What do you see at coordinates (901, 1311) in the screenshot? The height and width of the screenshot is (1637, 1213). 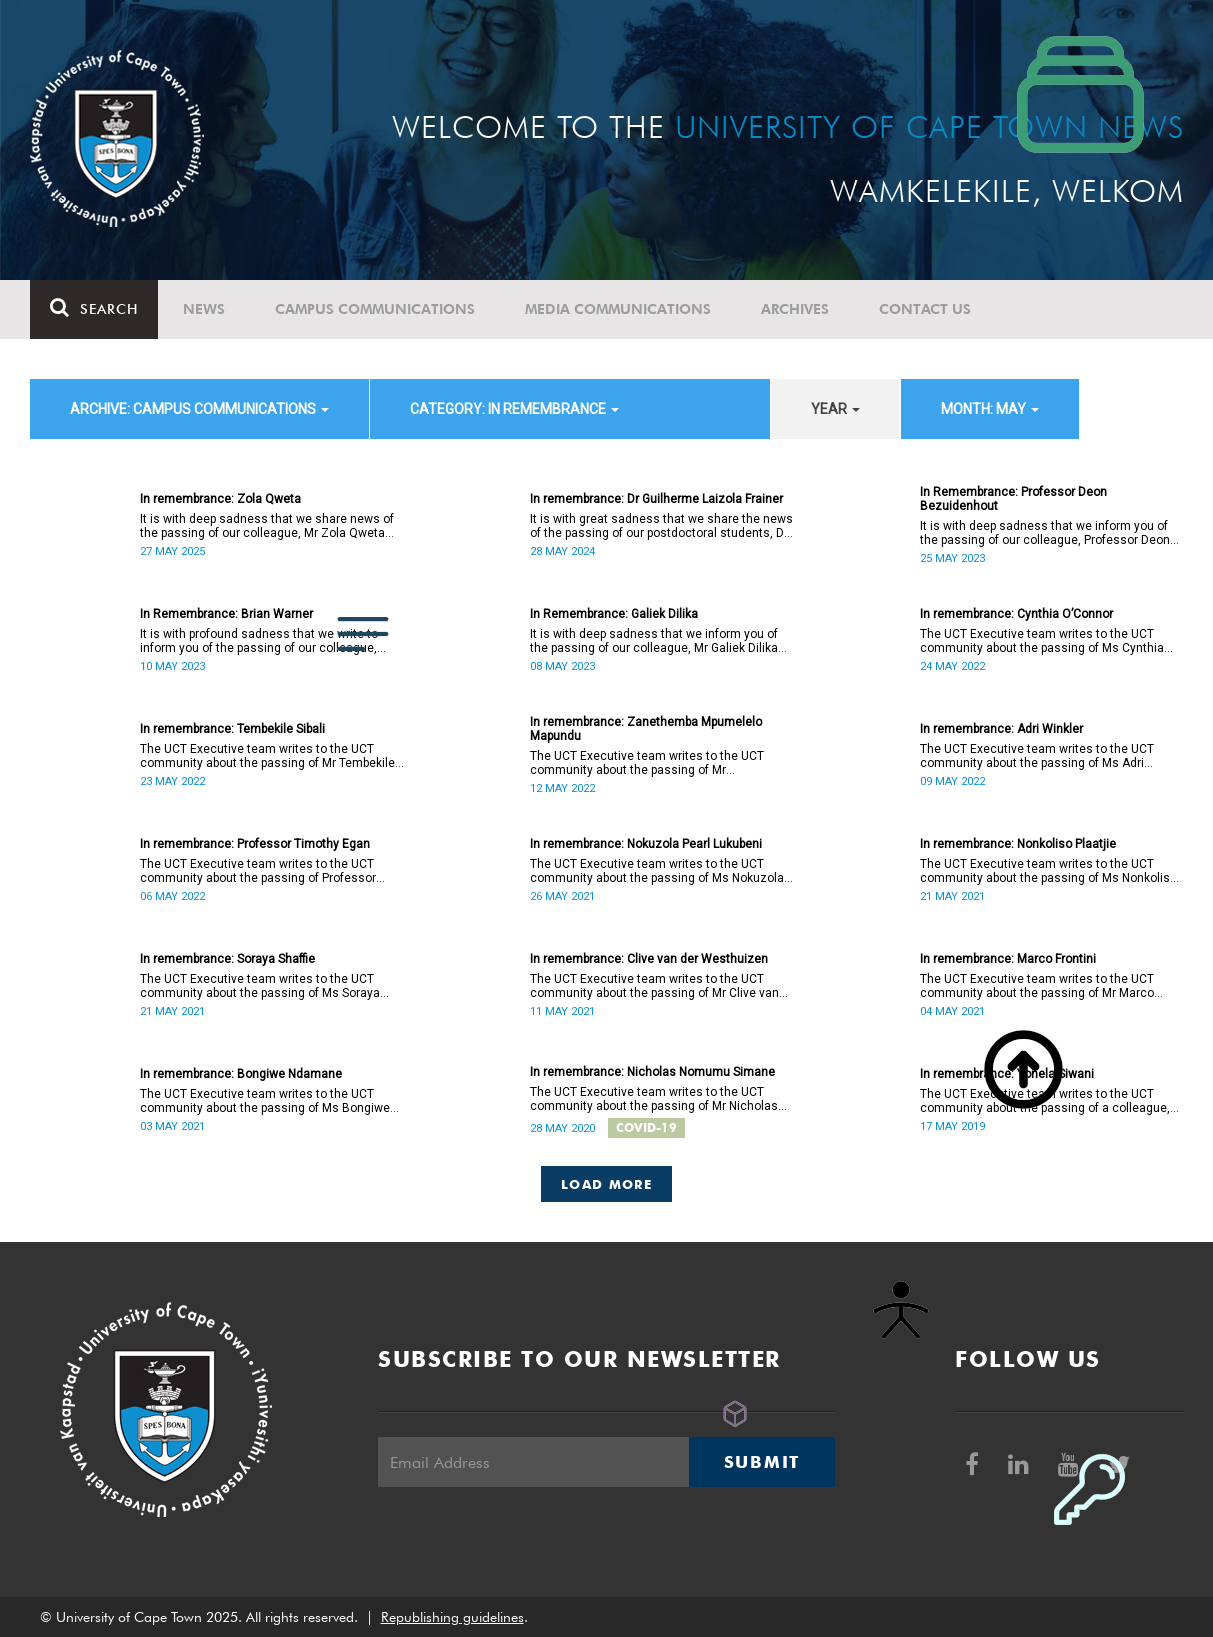 I see `view user profile` at bounding box center [901, 1311].